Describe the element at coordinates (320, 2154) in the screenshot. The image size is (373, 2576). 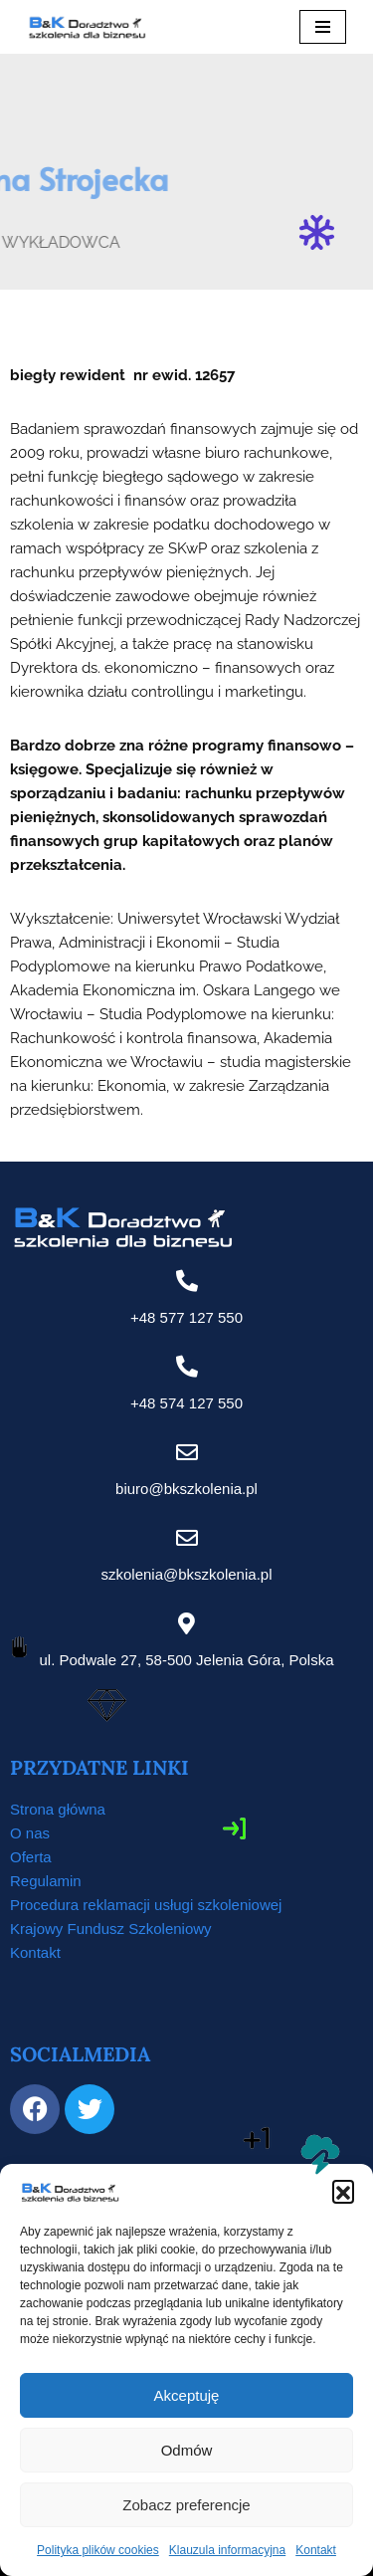
I see `indicates thunderstorm or severe weather conditions` at that location.